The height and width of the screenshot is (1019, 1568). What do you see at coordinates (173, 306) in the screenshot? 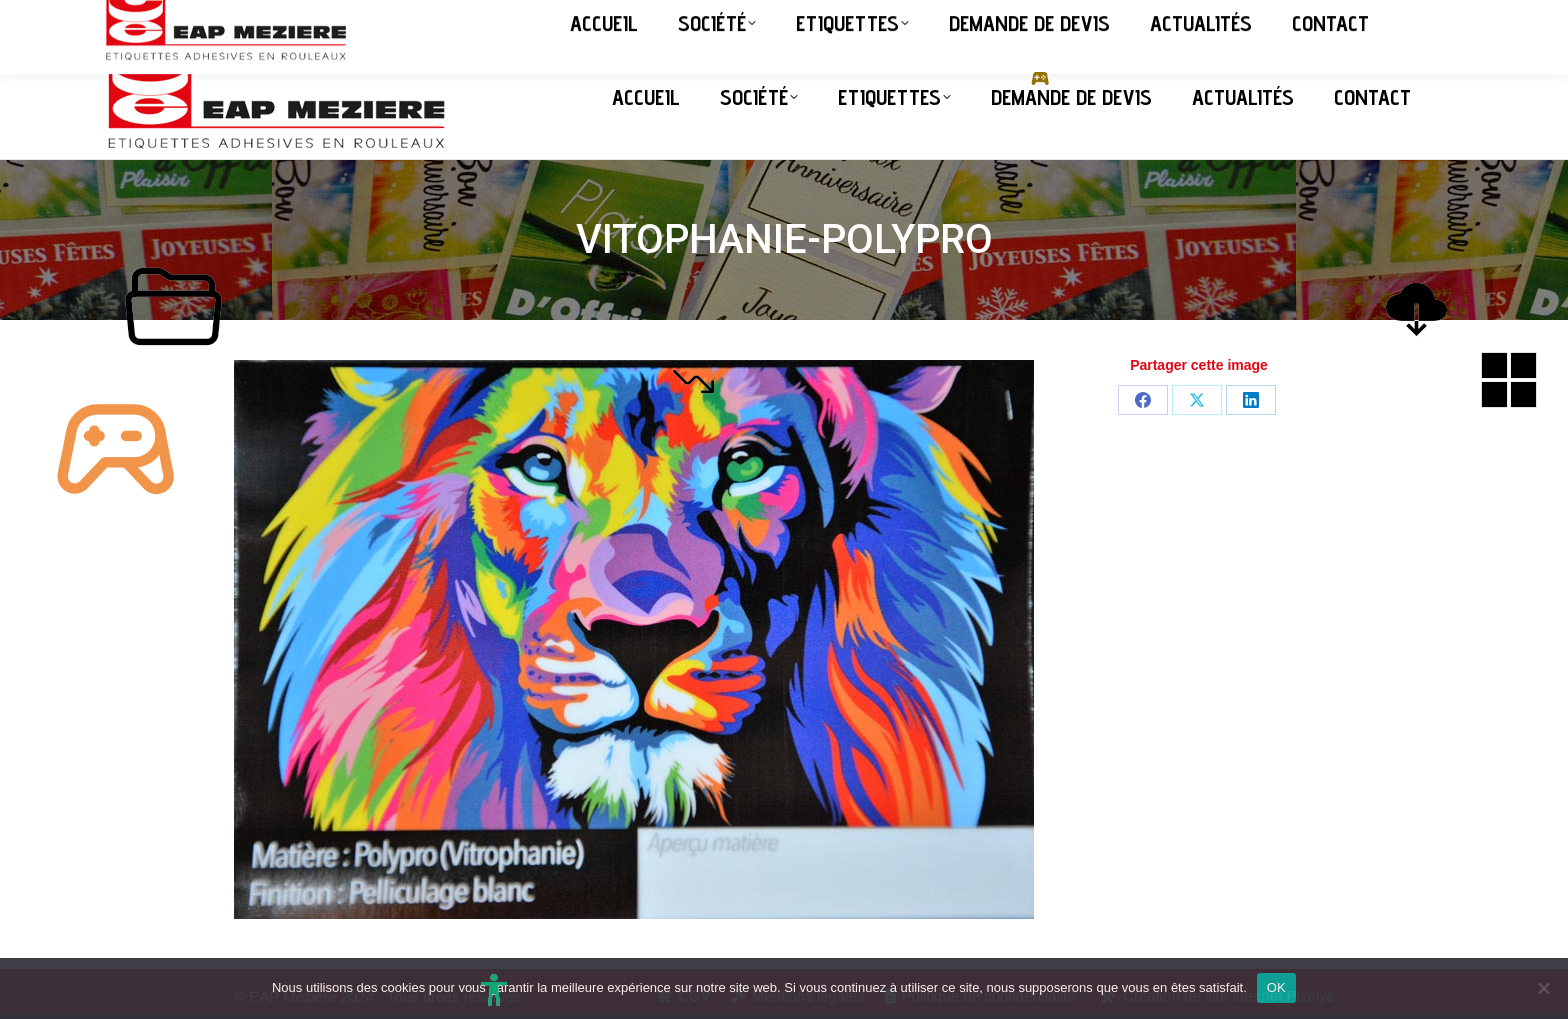
I see `open folder to view contents` at bounding box center [173, 306].